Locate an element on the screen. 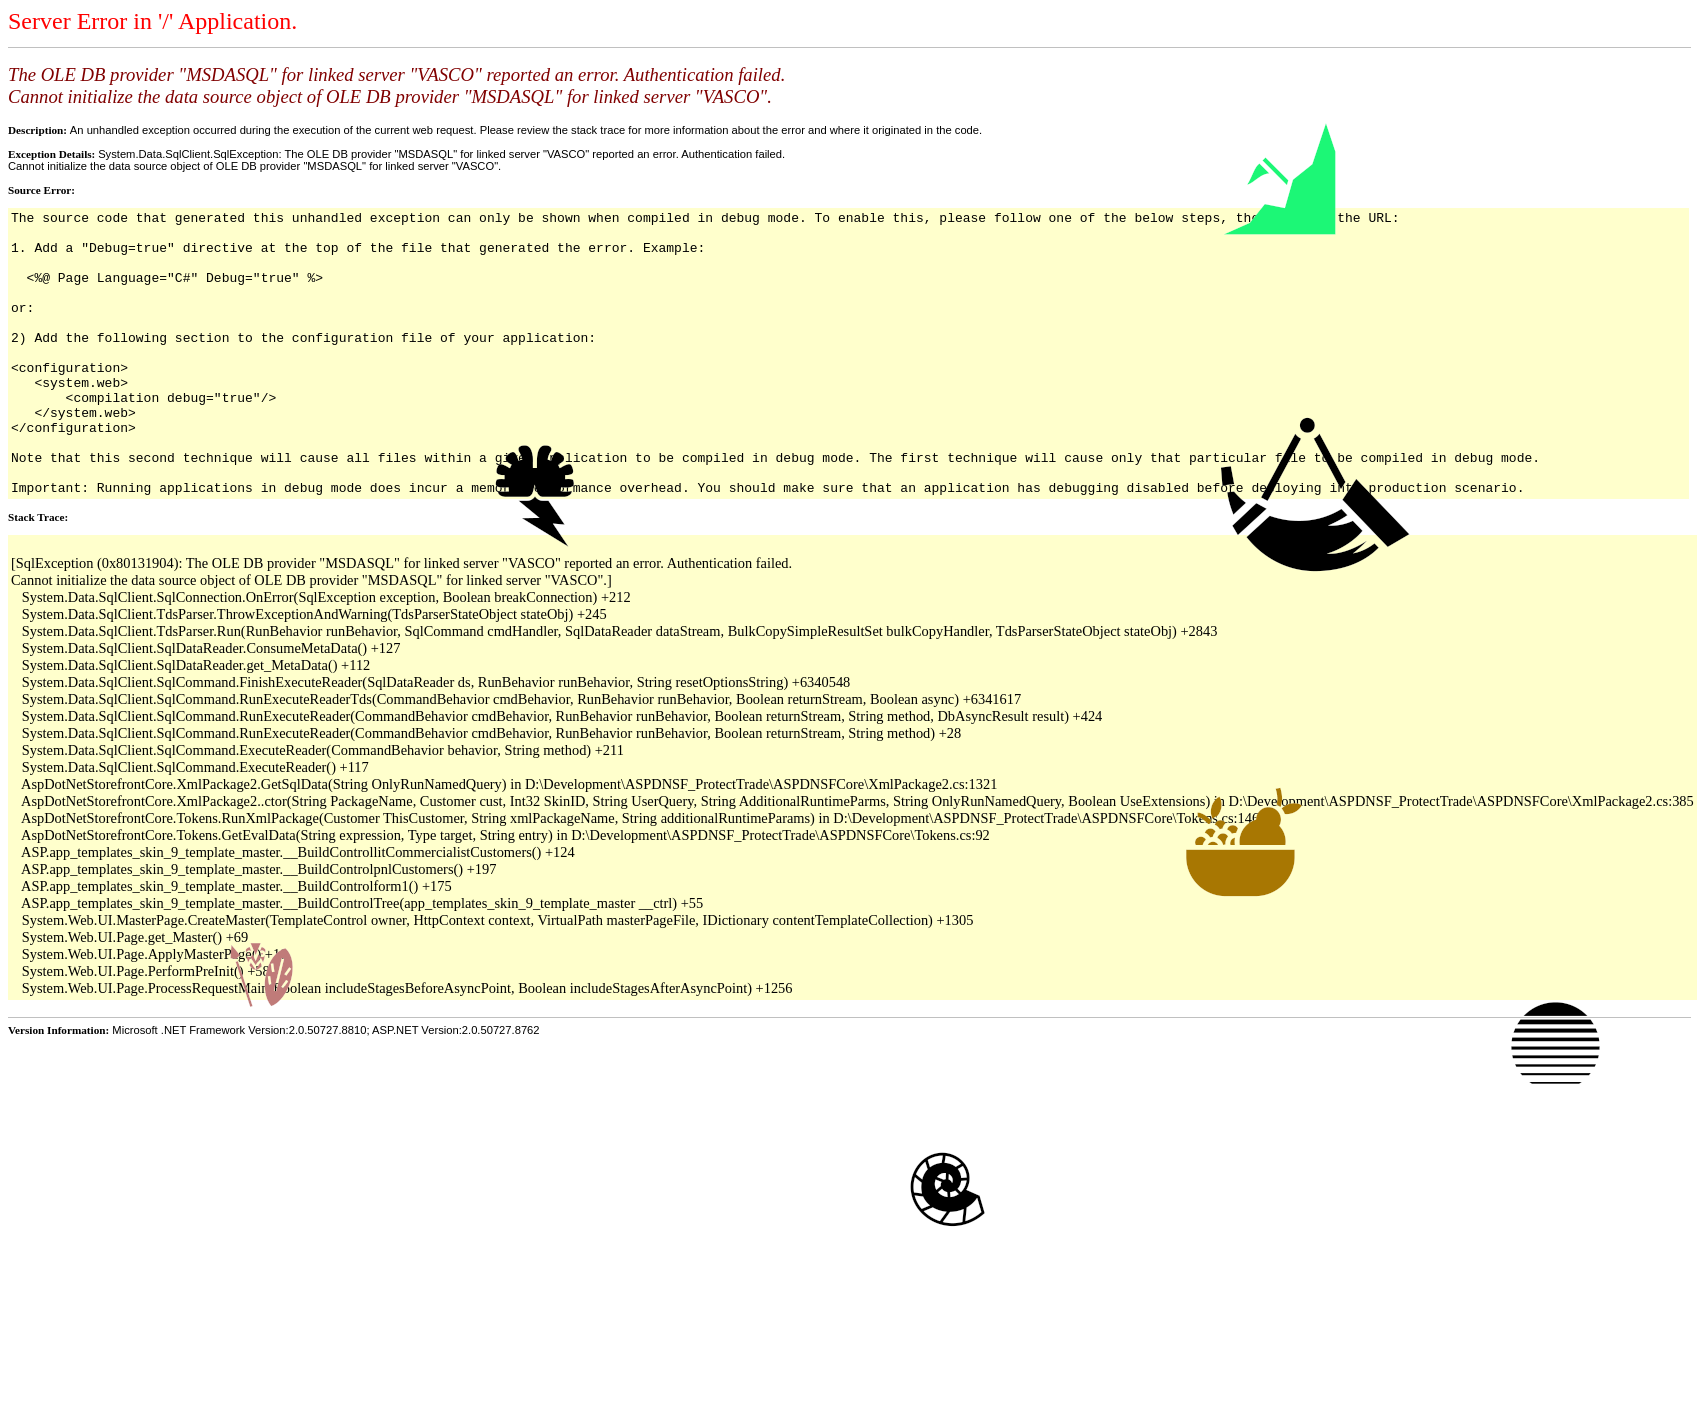  view fossil collection or paleontology items is located at coordinates (947, 1189).